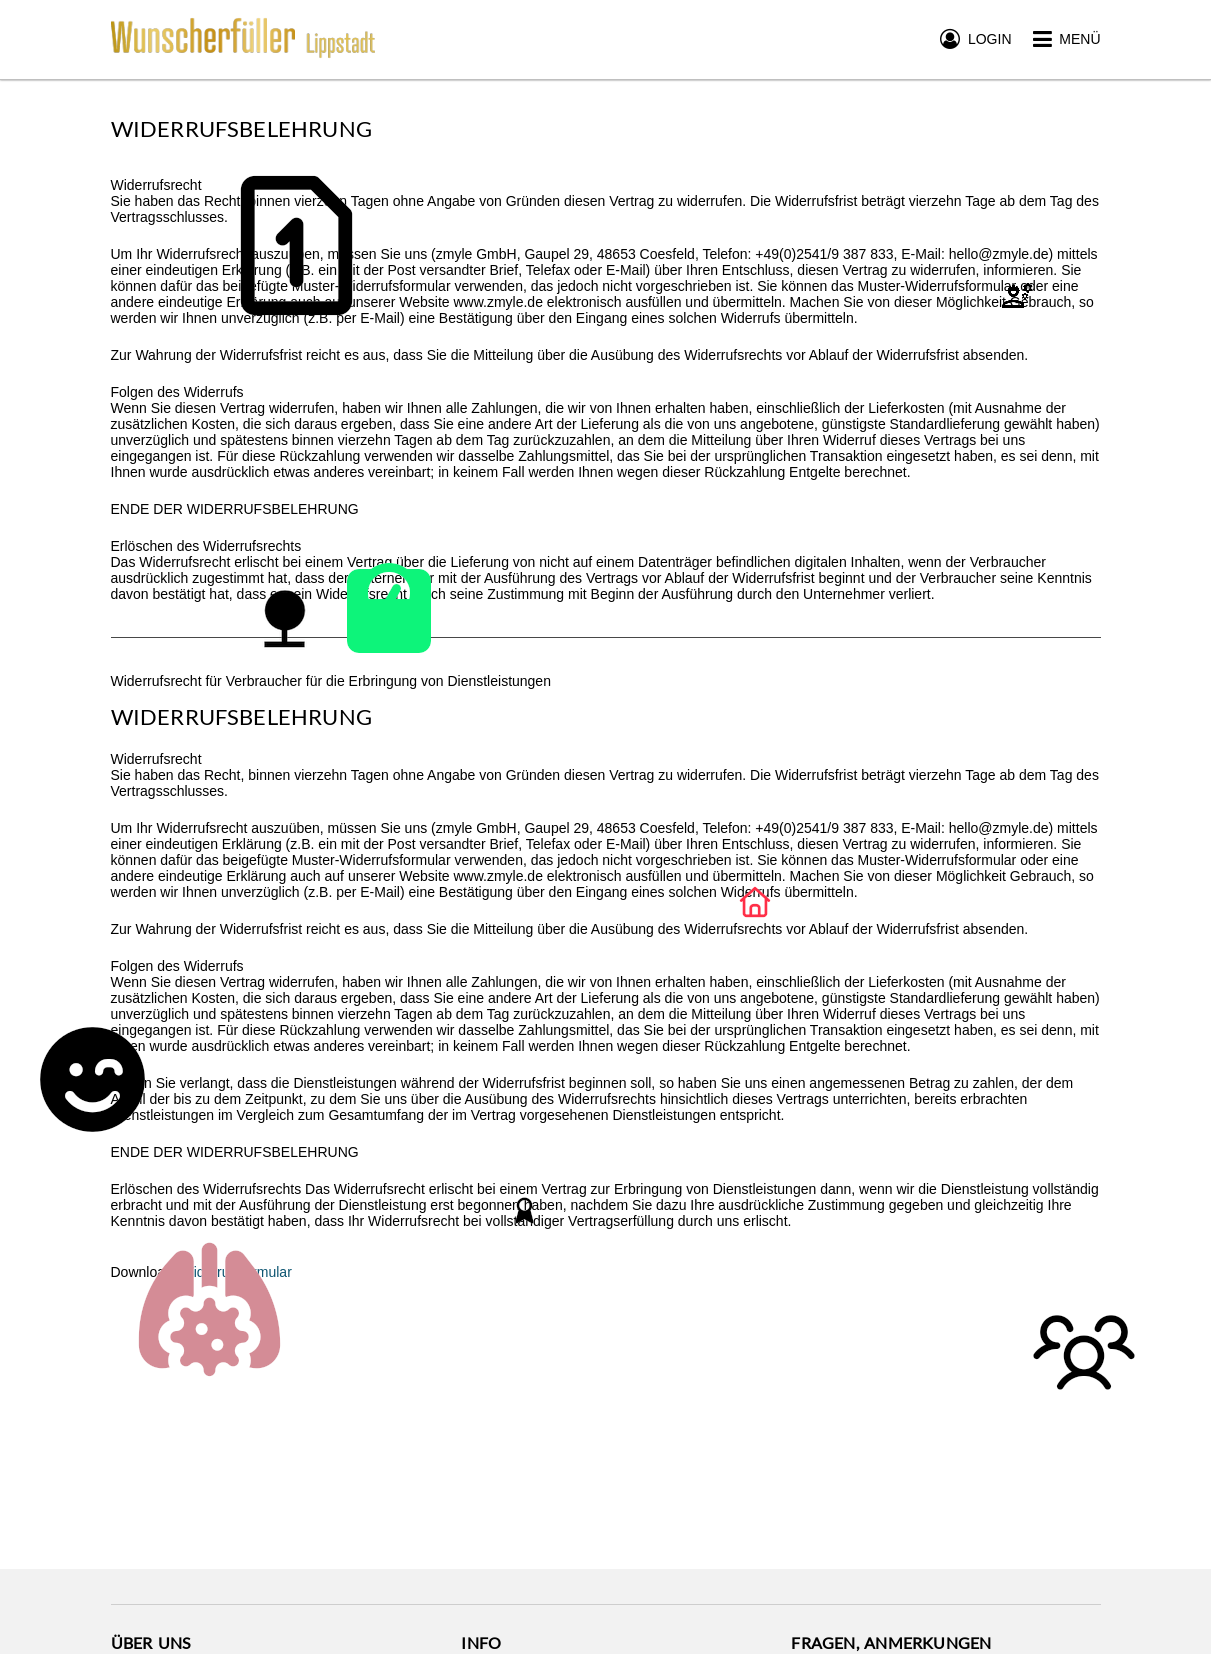  I want to click on view group members or team, so click(1084, 1349).